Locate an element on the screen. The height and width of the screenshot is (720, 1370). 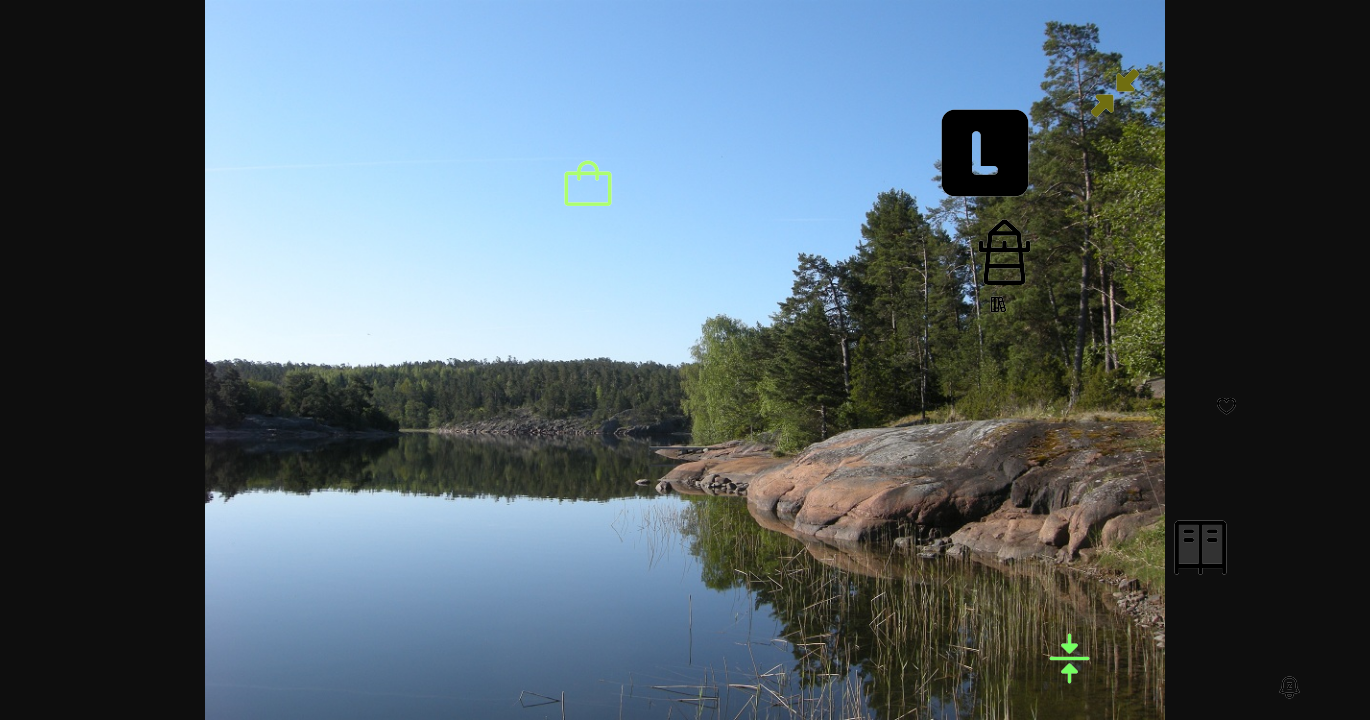
snooze notifications temporarily is located at coordinates (1289, 687).